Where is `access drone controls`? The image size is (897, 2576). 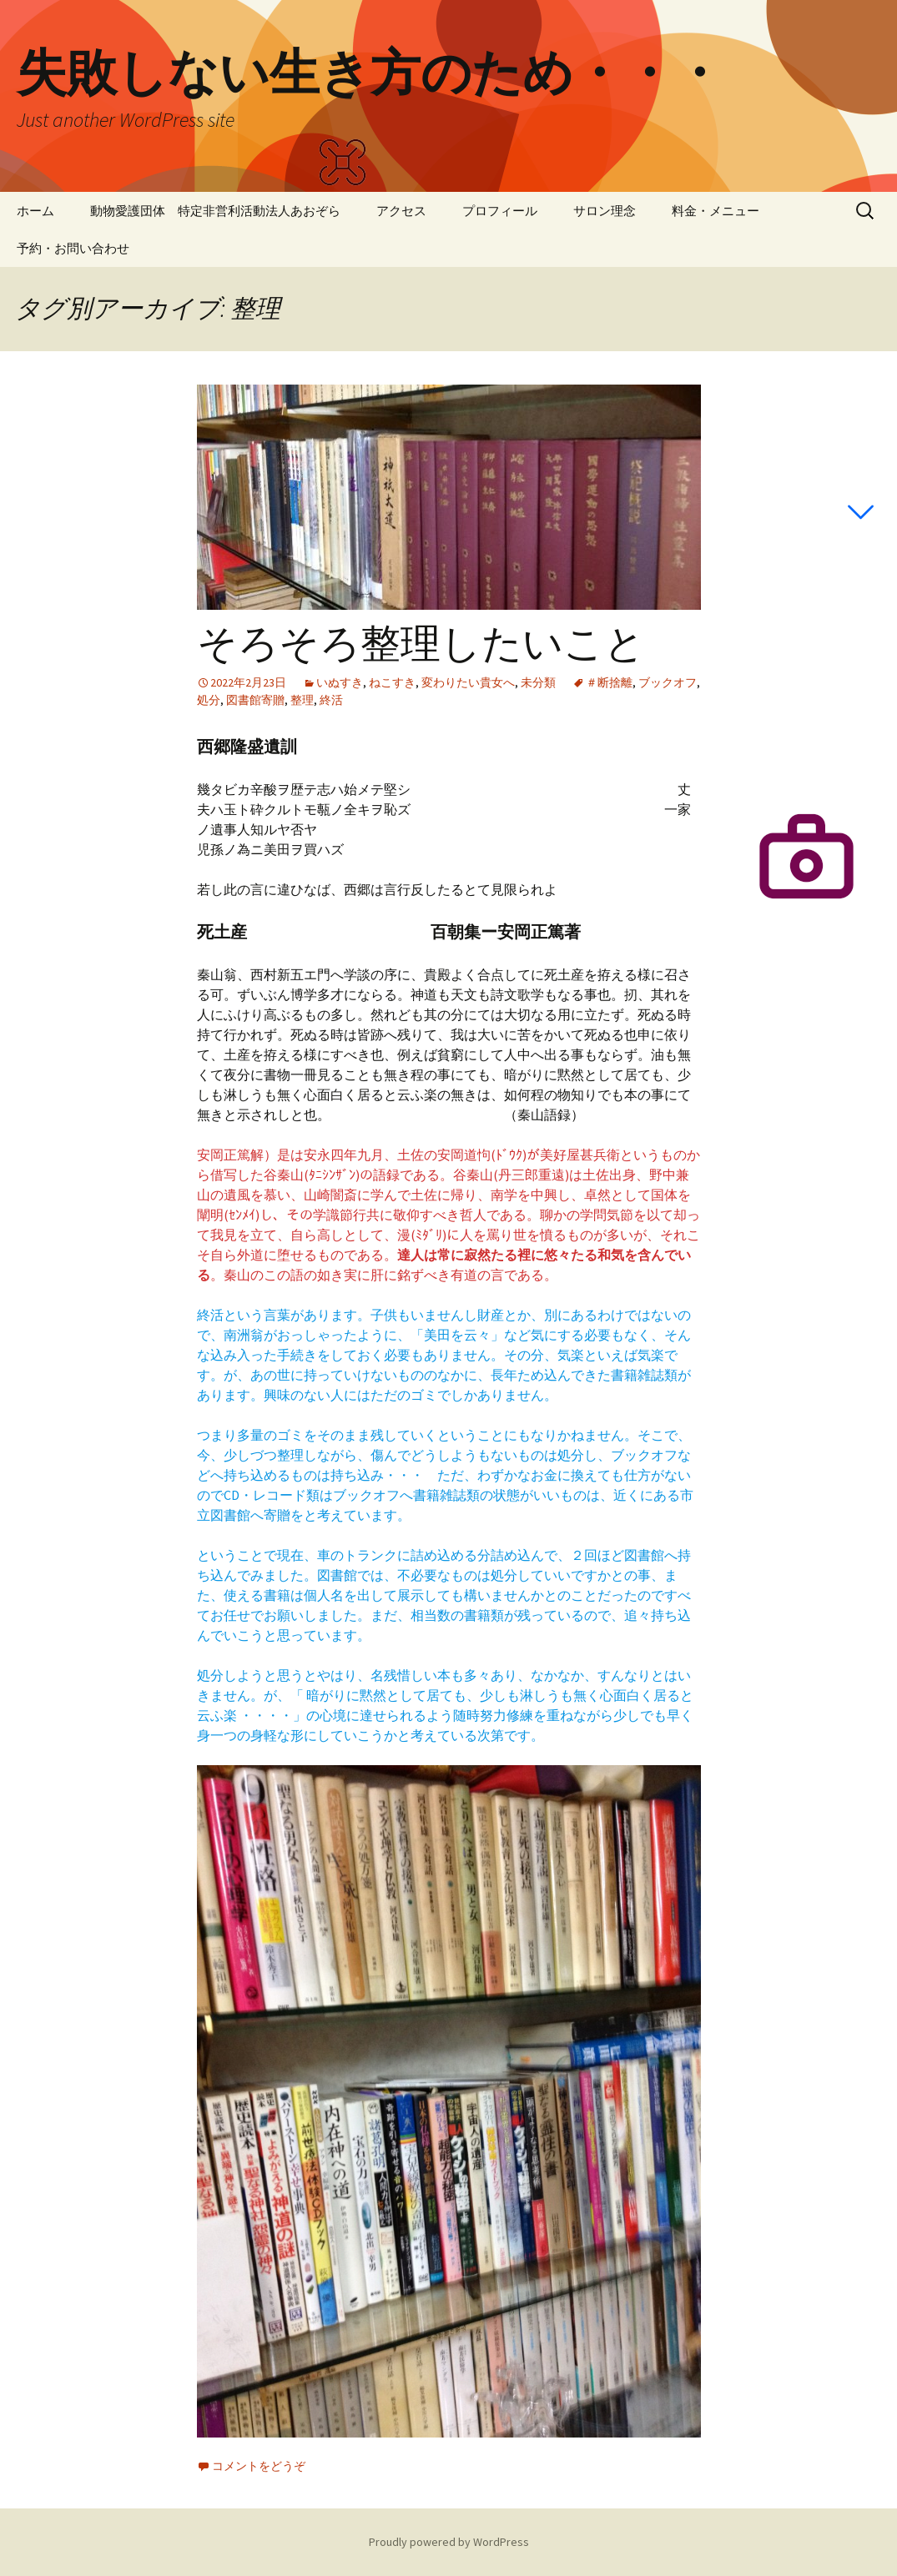
access drone controls is located at coordinates (342, 162).